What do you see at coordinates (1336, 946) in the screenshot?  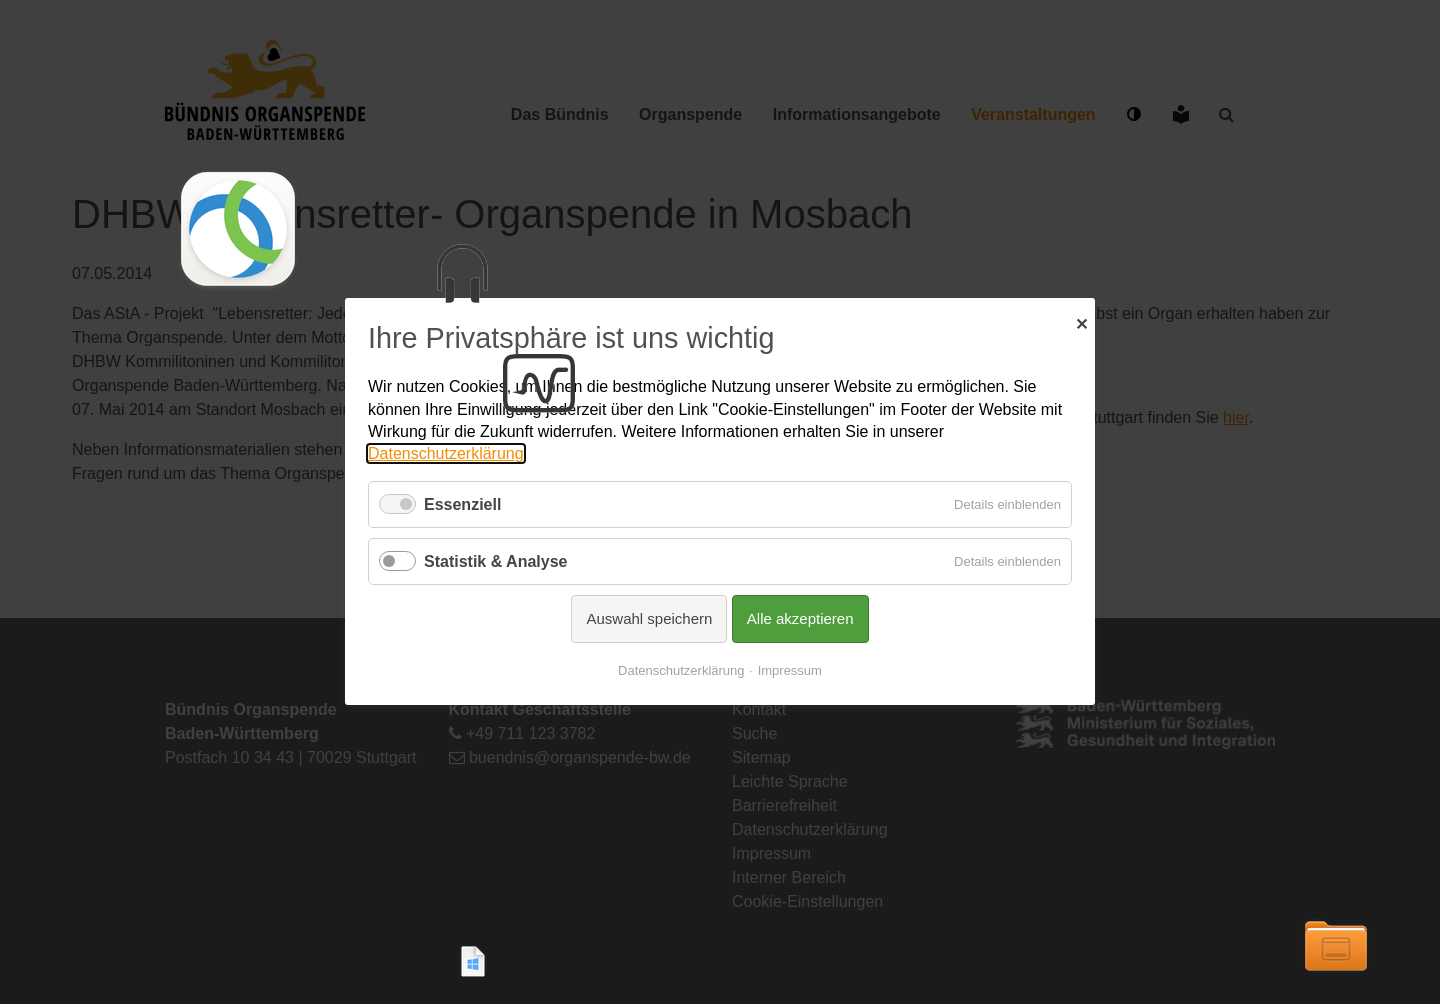 I see `open desktop folder` at bounding box center [1336, 946].